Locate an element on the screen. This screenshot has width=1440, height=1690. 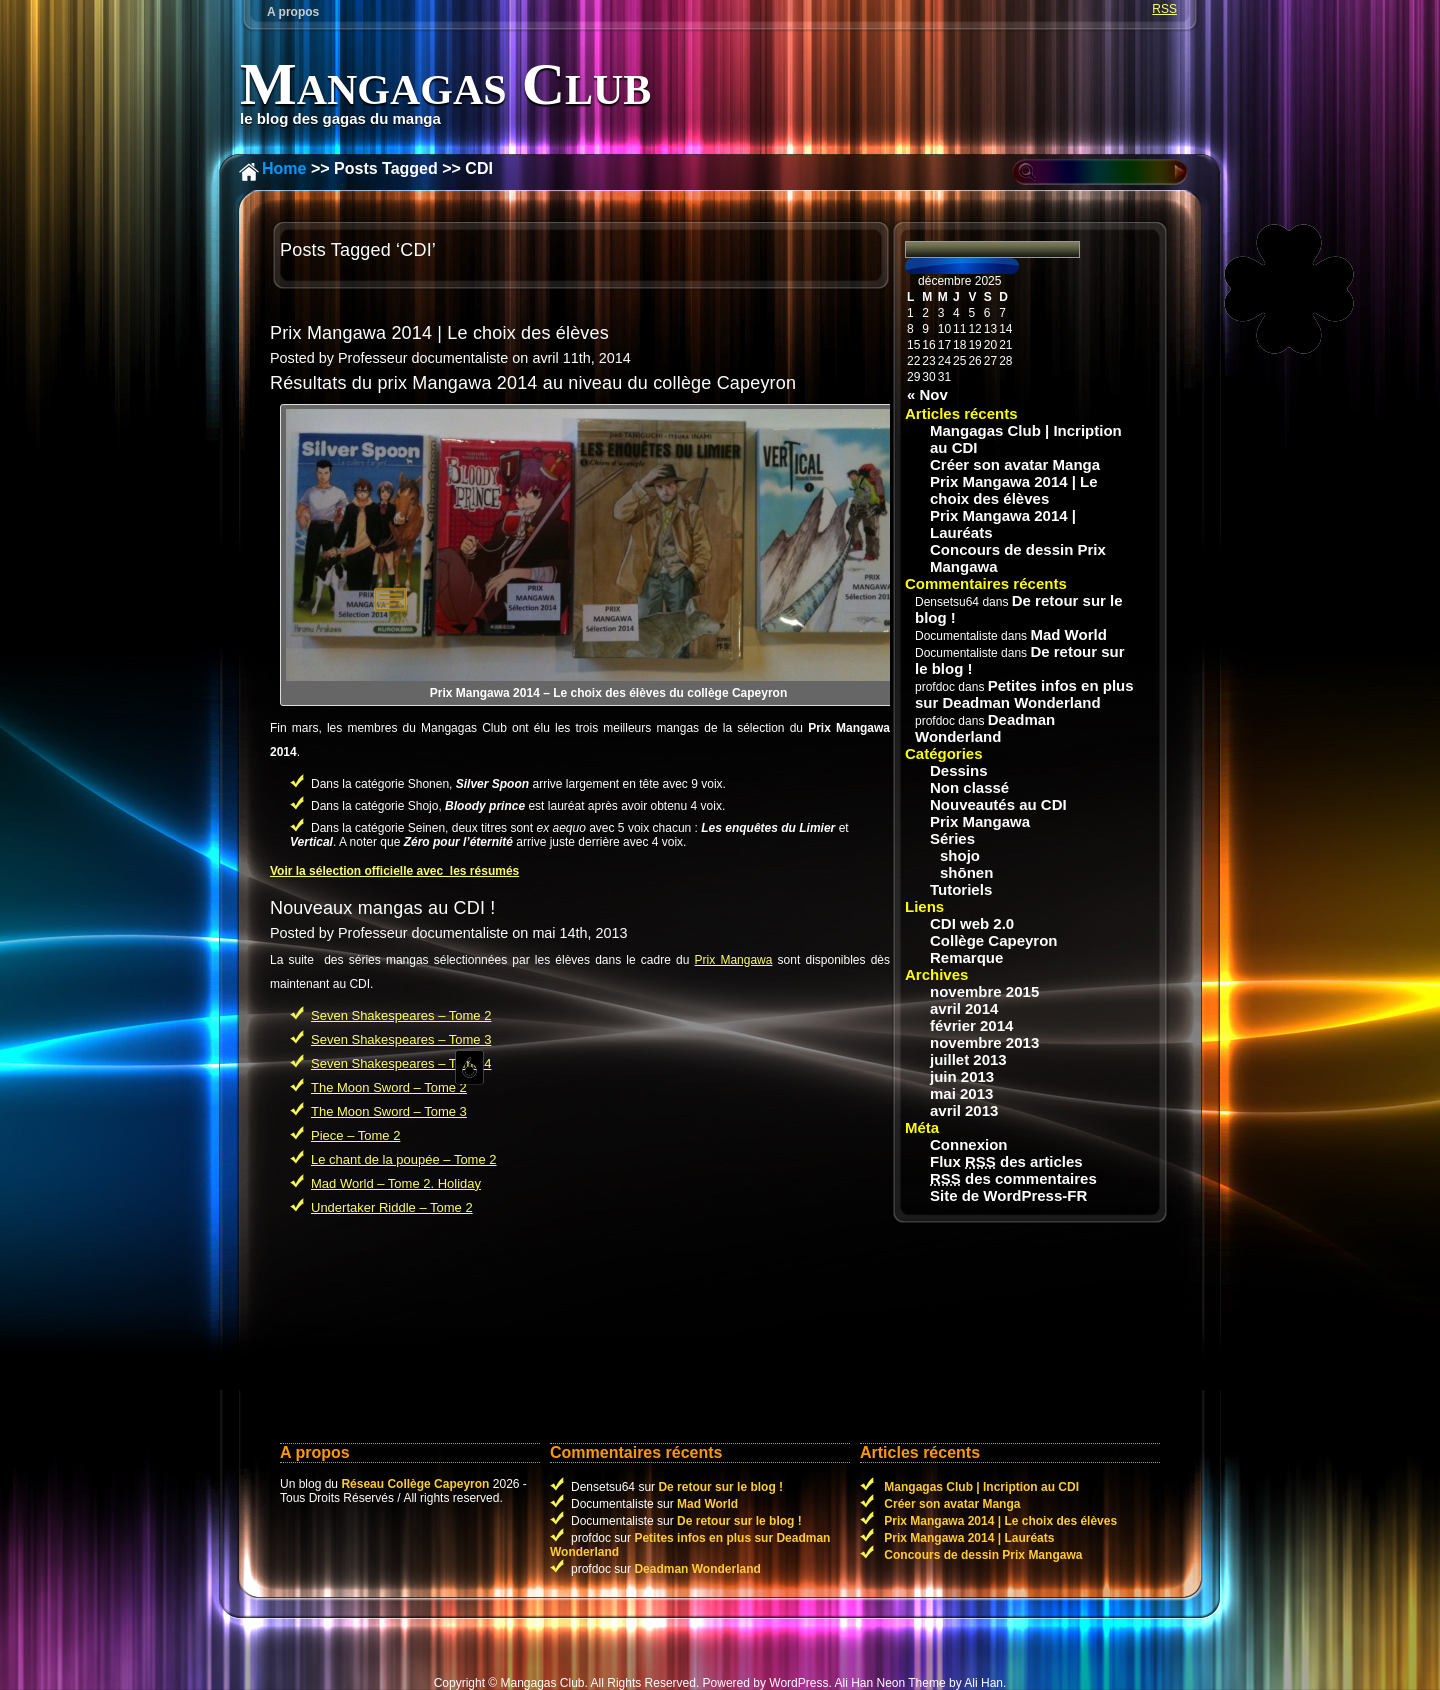
indicates a lucky or bonus reward is located at coordinates (1289, 289).